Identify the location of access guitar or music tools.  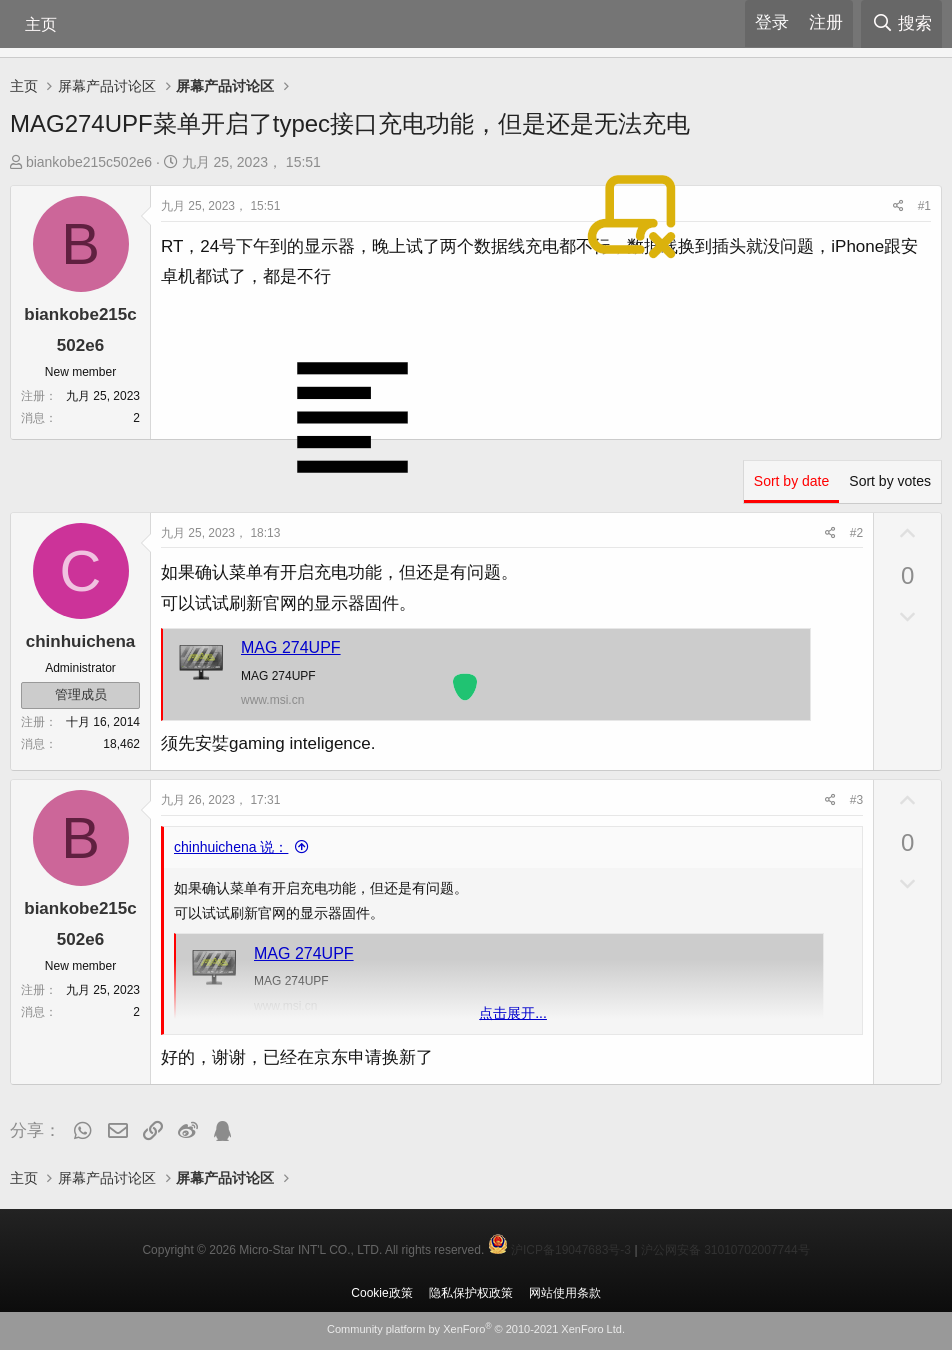
(465, 687).